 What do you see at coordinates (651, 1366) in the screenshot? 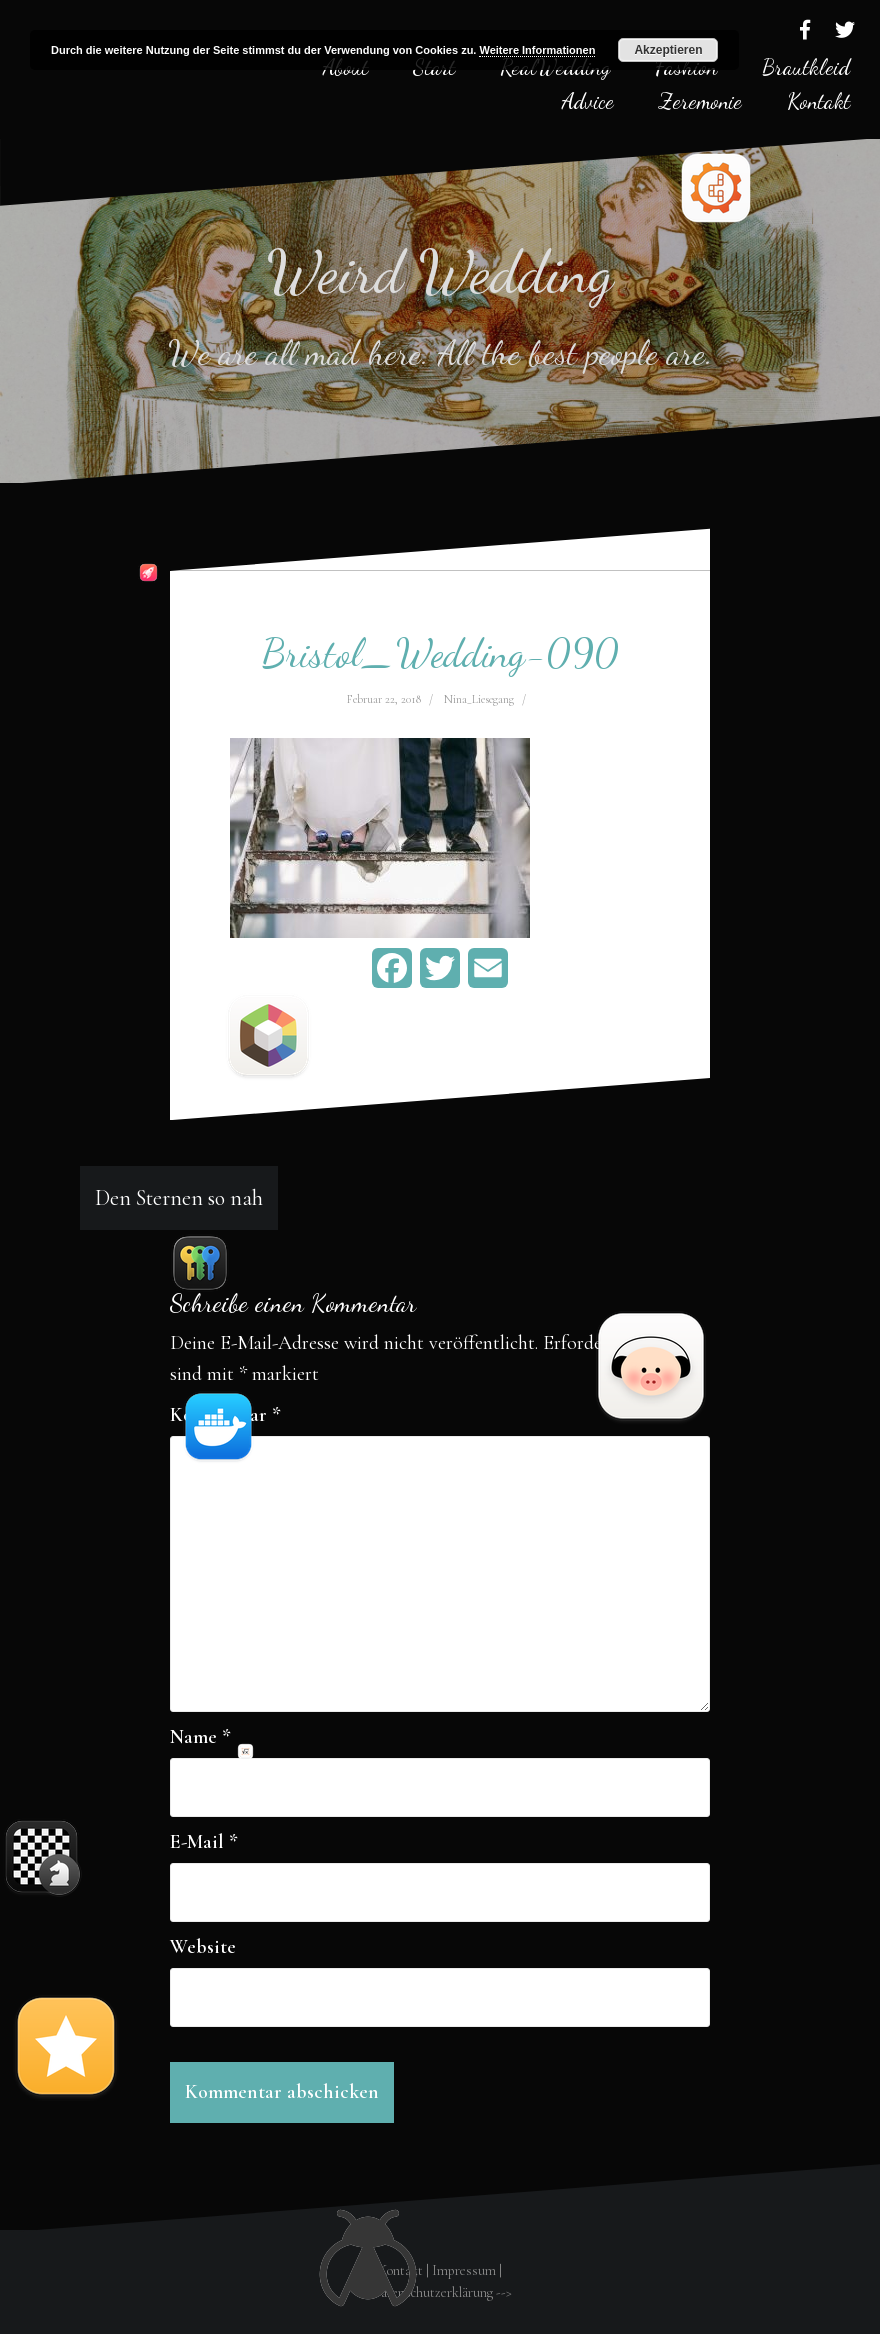
I see `open spek audio spectrum analyzer app` at bounding box center [651, 1366].